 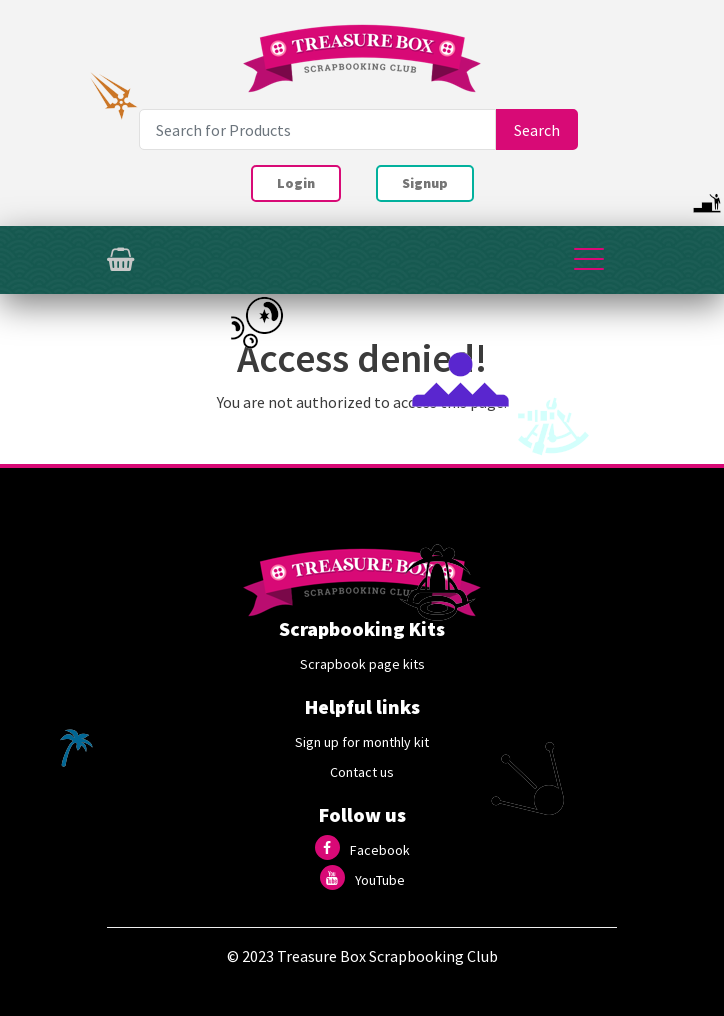 I want to click on attack or throw weapon action, so click(x=114, y=96).